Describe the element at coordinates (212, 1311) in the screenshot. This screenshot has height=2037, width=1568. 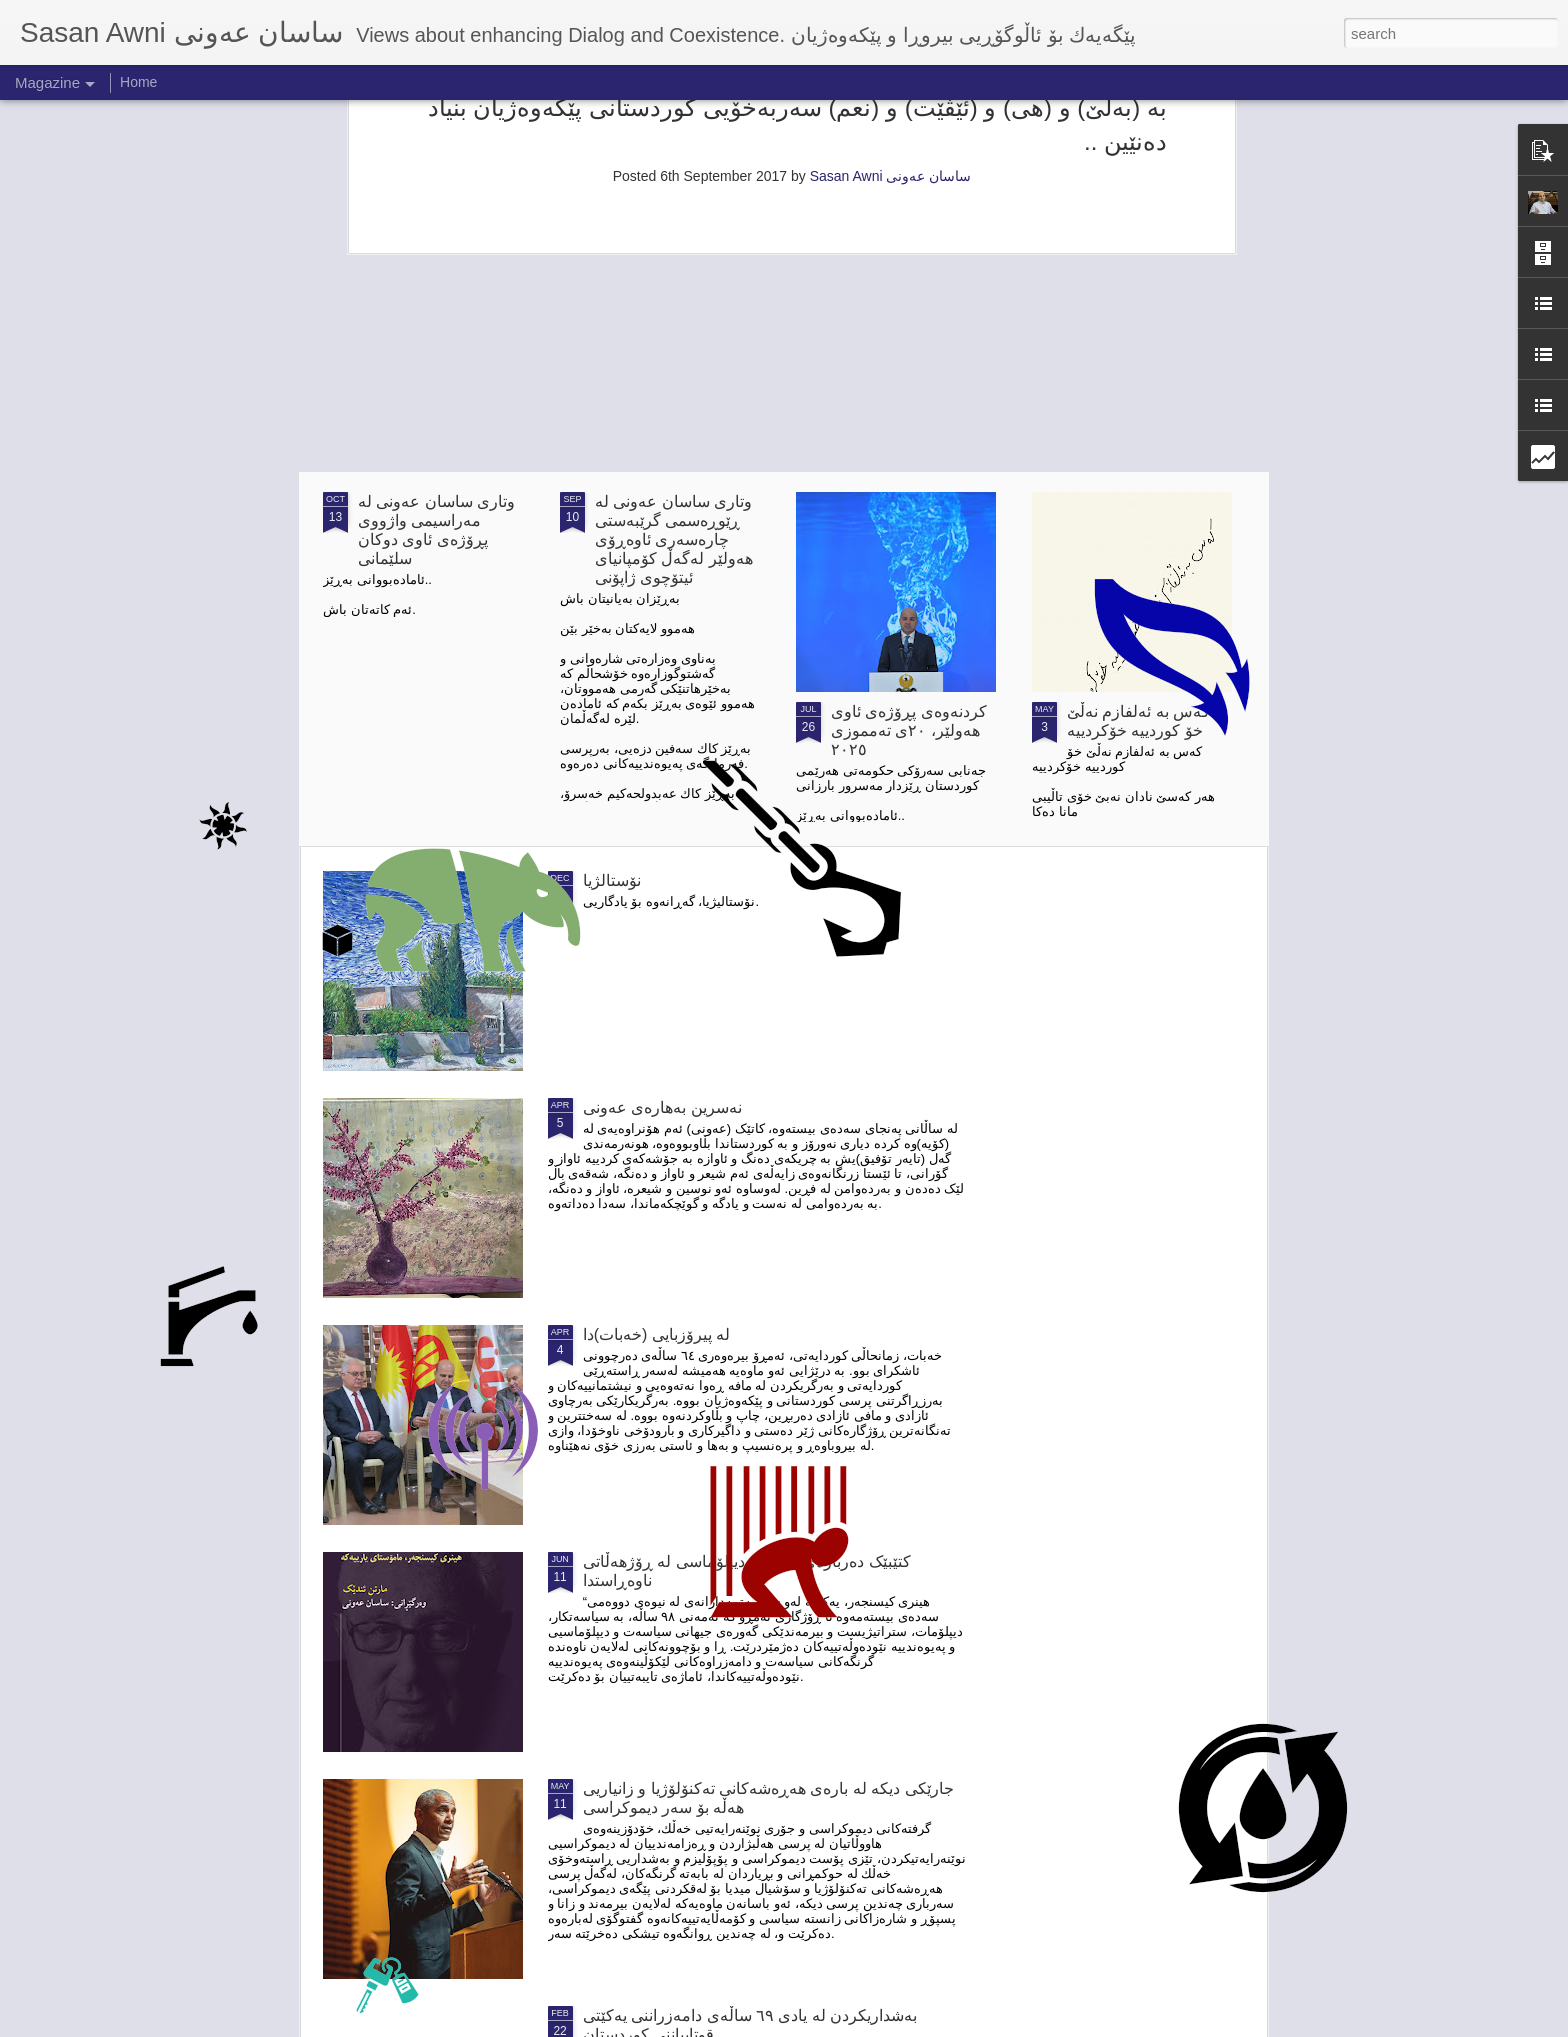
I see `access kitchen or plumbing settings` at that location.